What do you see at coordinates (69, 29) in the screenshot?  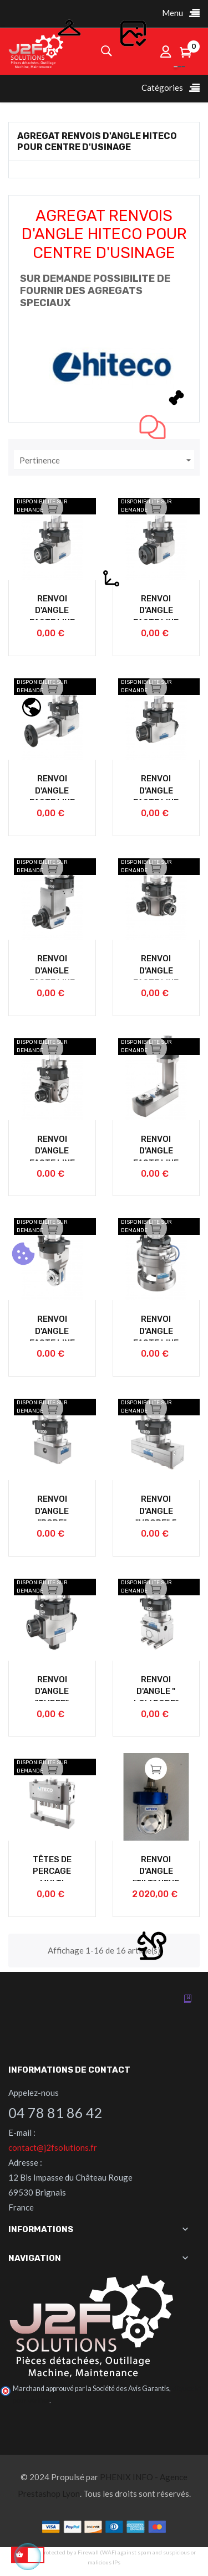 I see `access your wardrobe or closet` at bounding box center [69, 29].